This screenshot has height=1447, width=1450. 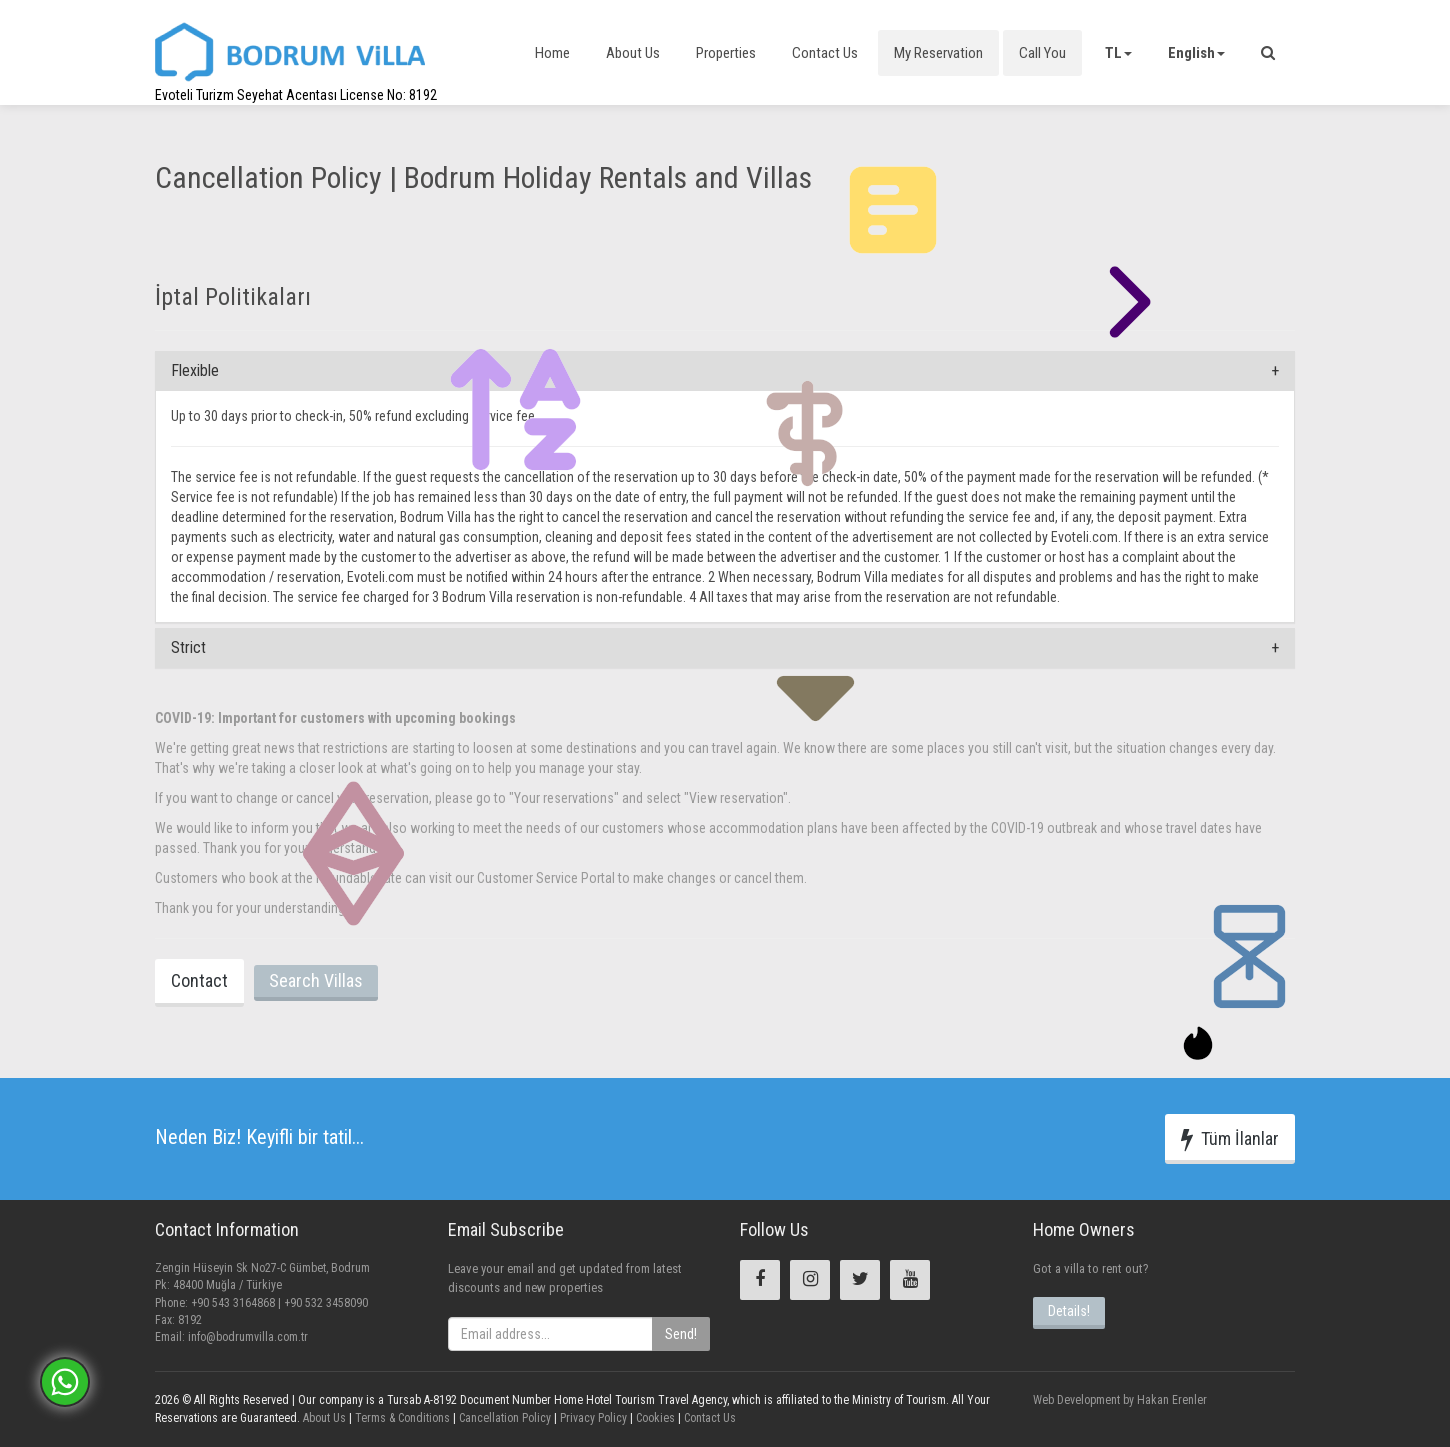 I want to click on access medical or healthcare services, so click(x=807, y=433).